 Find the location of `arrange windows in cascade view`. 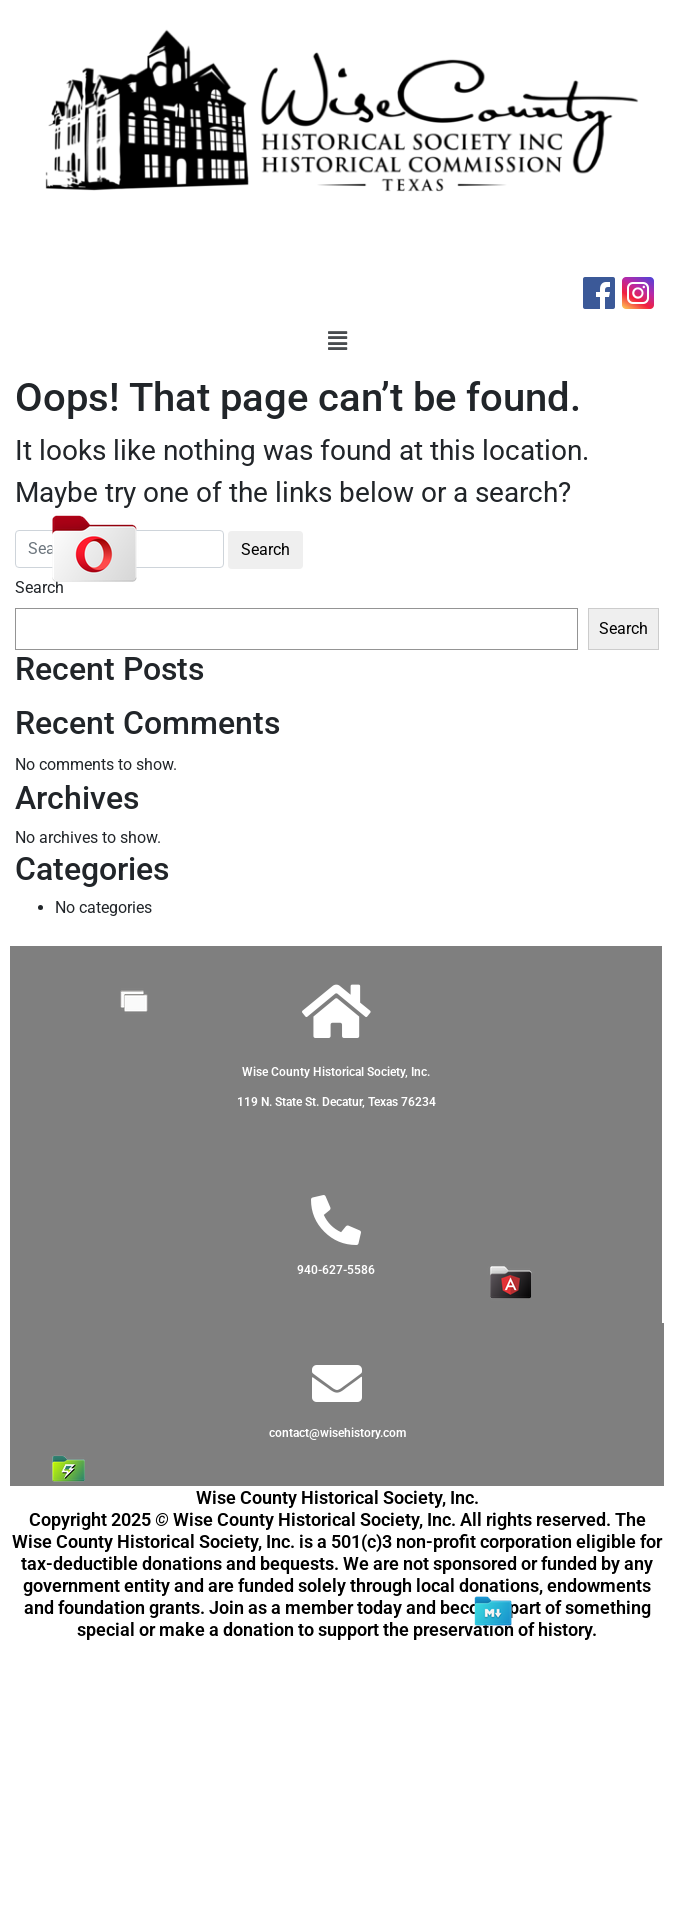

arrange windows in cascade view is located at coordinates (134, 1001).